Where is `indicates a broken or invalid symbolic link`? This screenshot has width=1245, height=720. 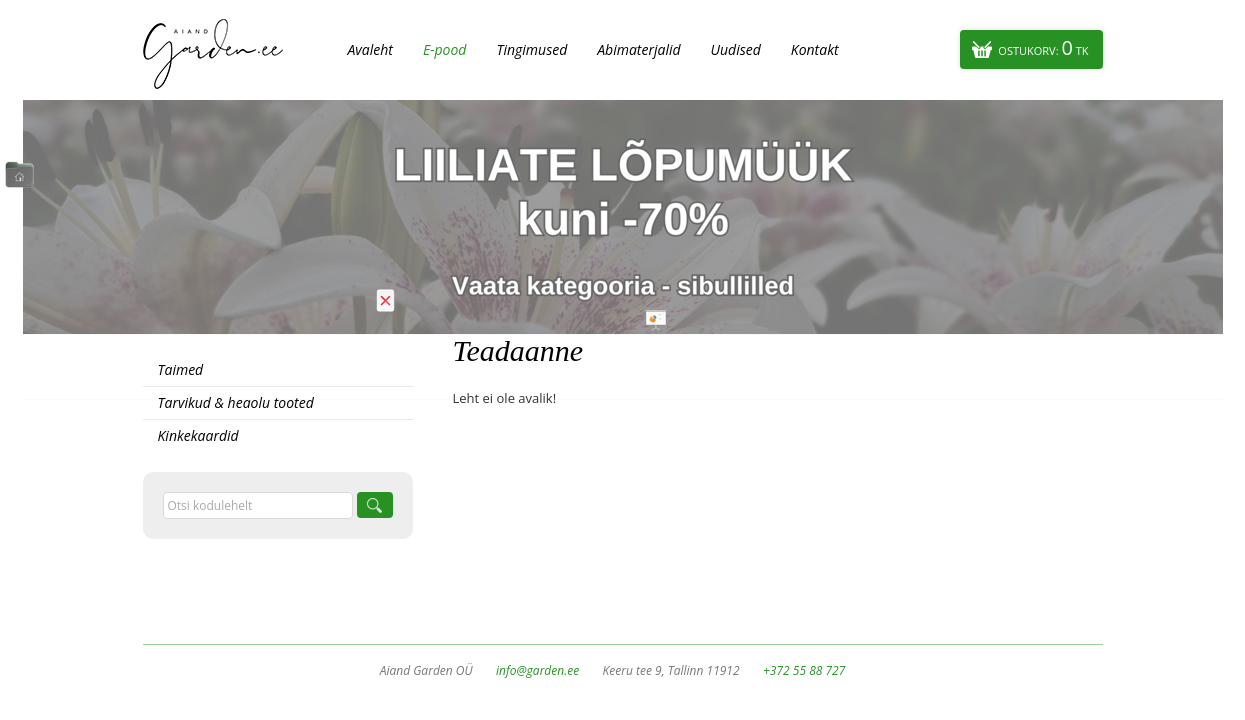
indicates a broken or invalid symbolic link is located at coordinates (385, 300).